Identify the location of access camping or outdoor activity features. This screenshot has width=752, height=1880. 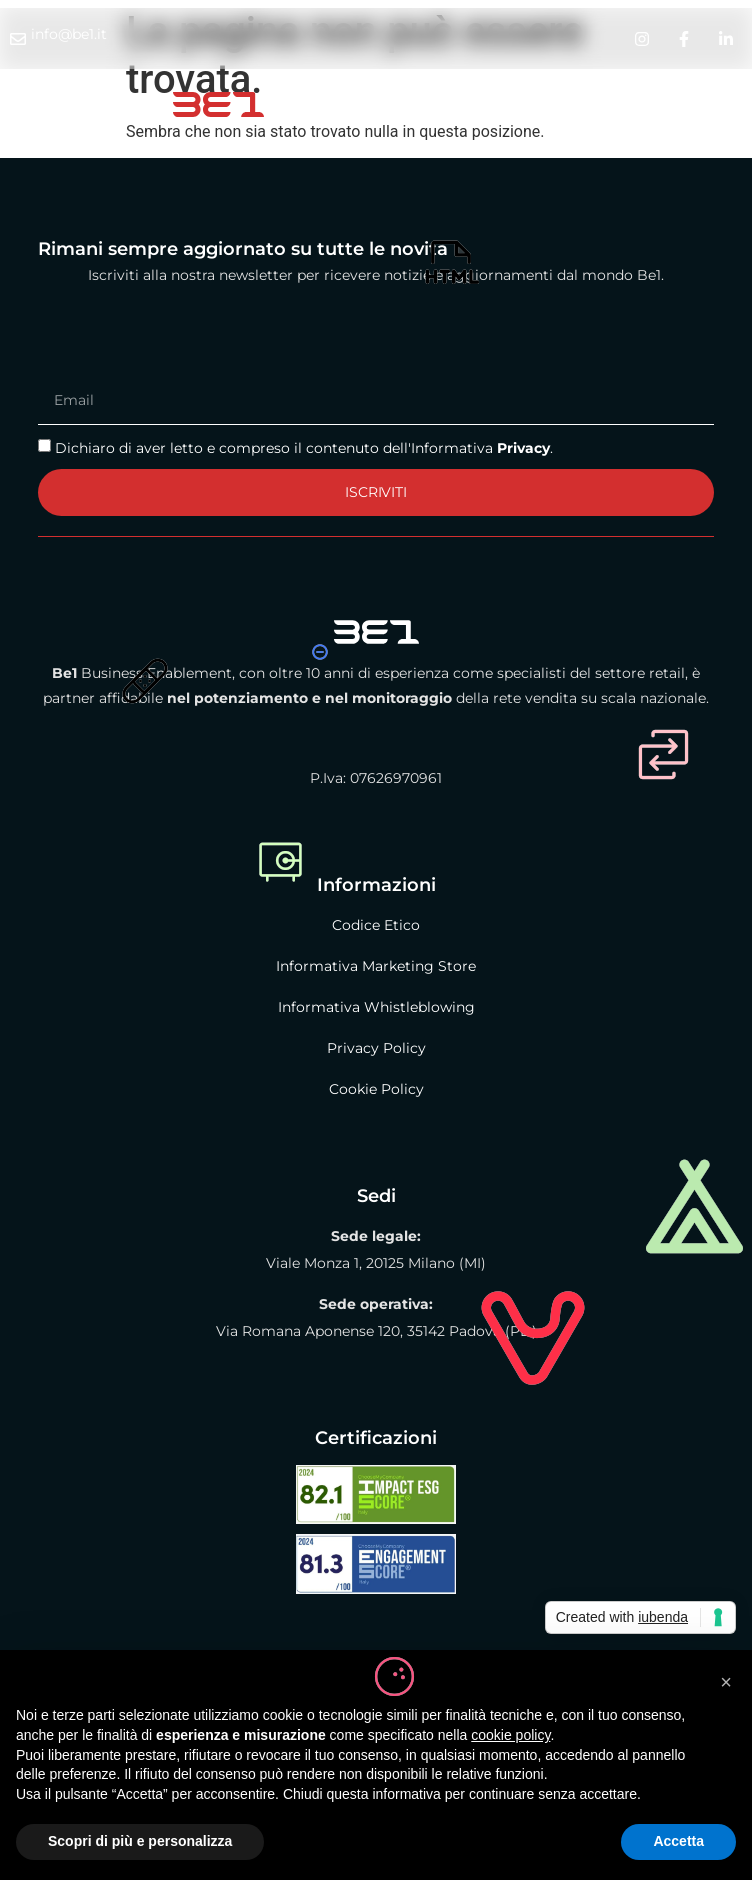
(694, 1211).